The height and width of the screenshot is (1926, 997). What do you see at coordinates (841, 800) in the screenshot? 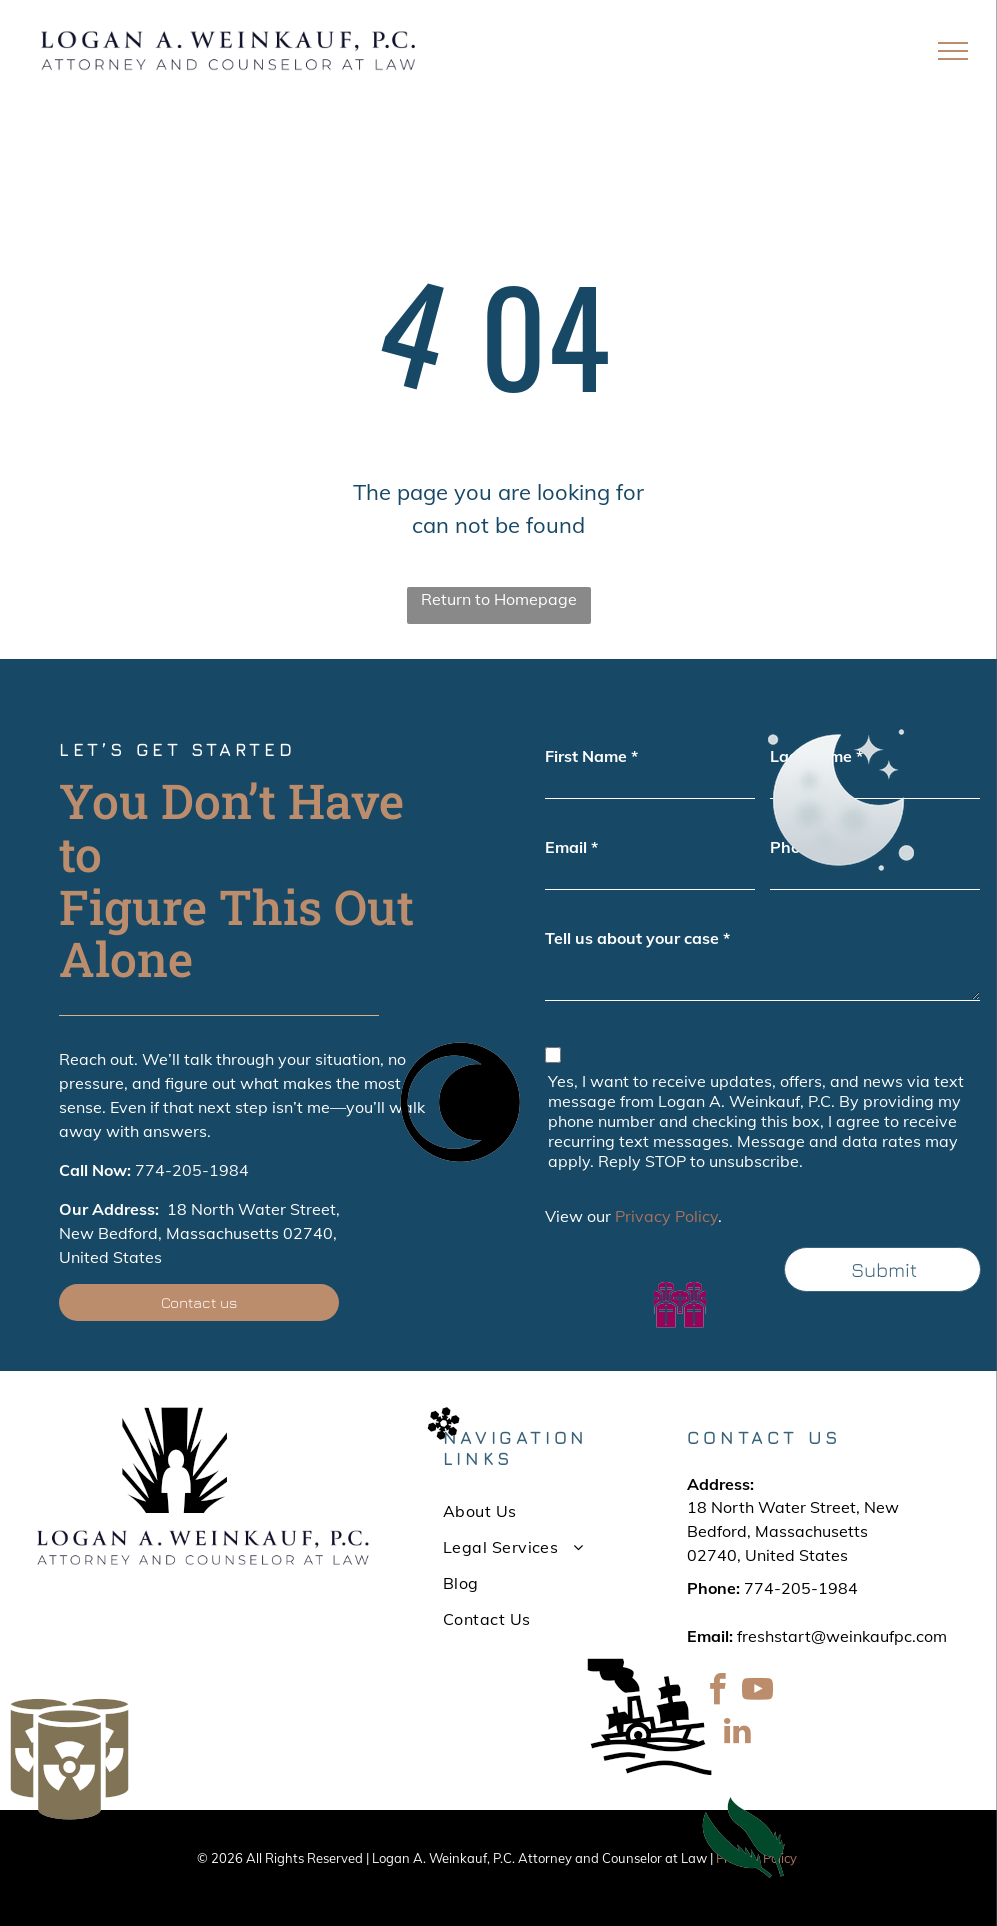
I see `indicates clear night weather conditions` at bounding box center [841, 800].